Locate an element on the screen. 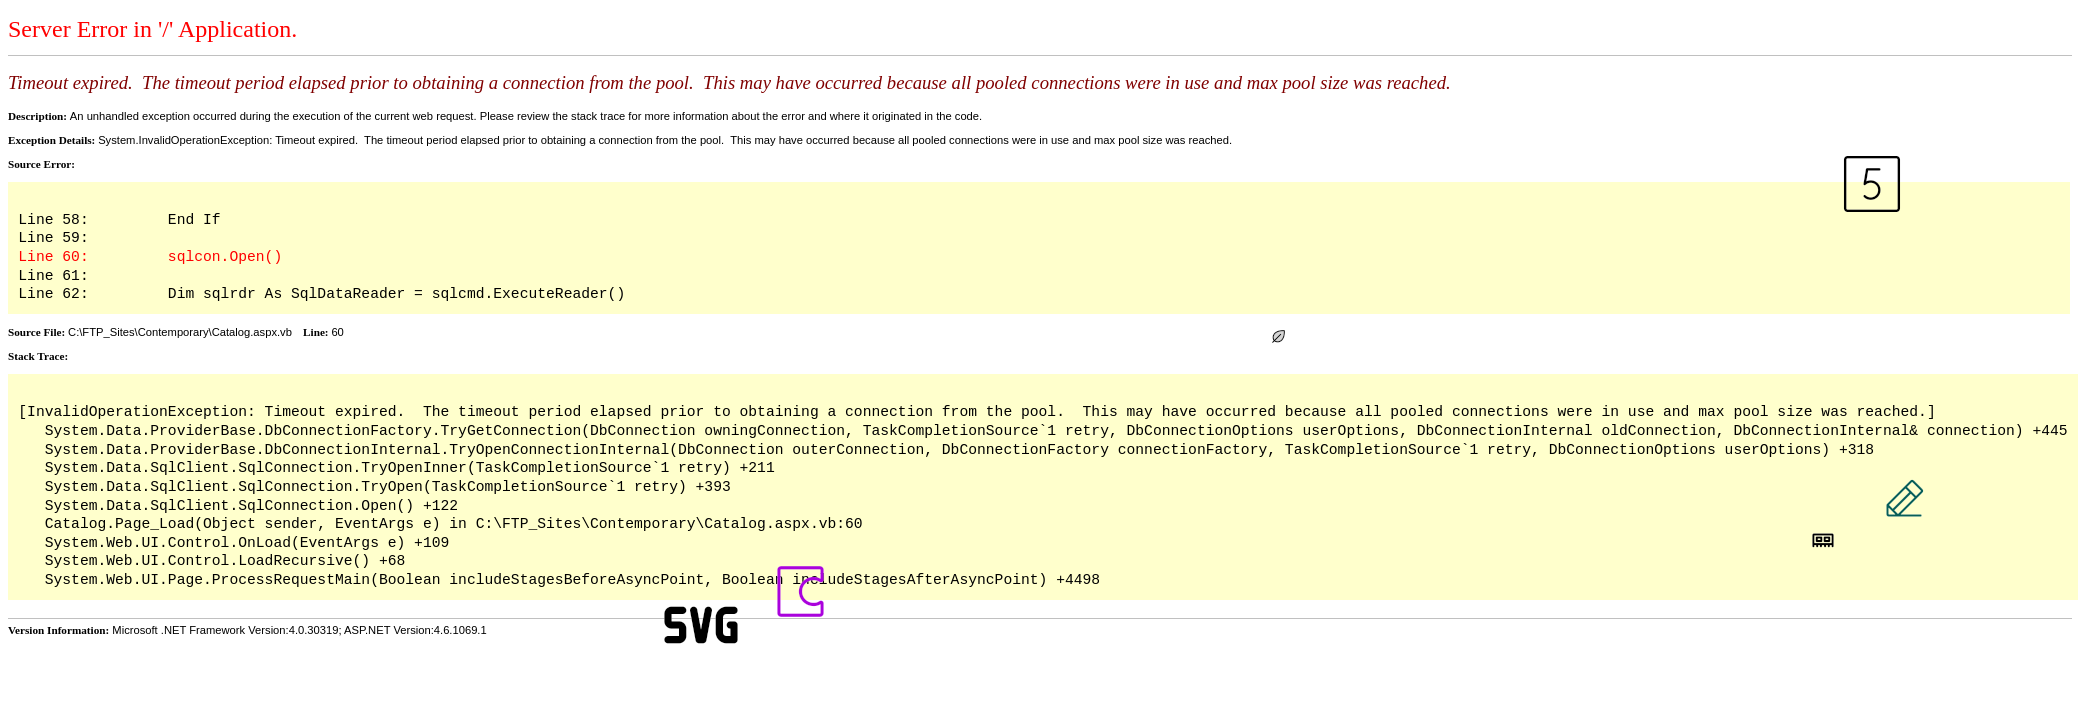 The image size is (2078, 720). view device memory or RAM usage is located at coordinates (1823, 540).